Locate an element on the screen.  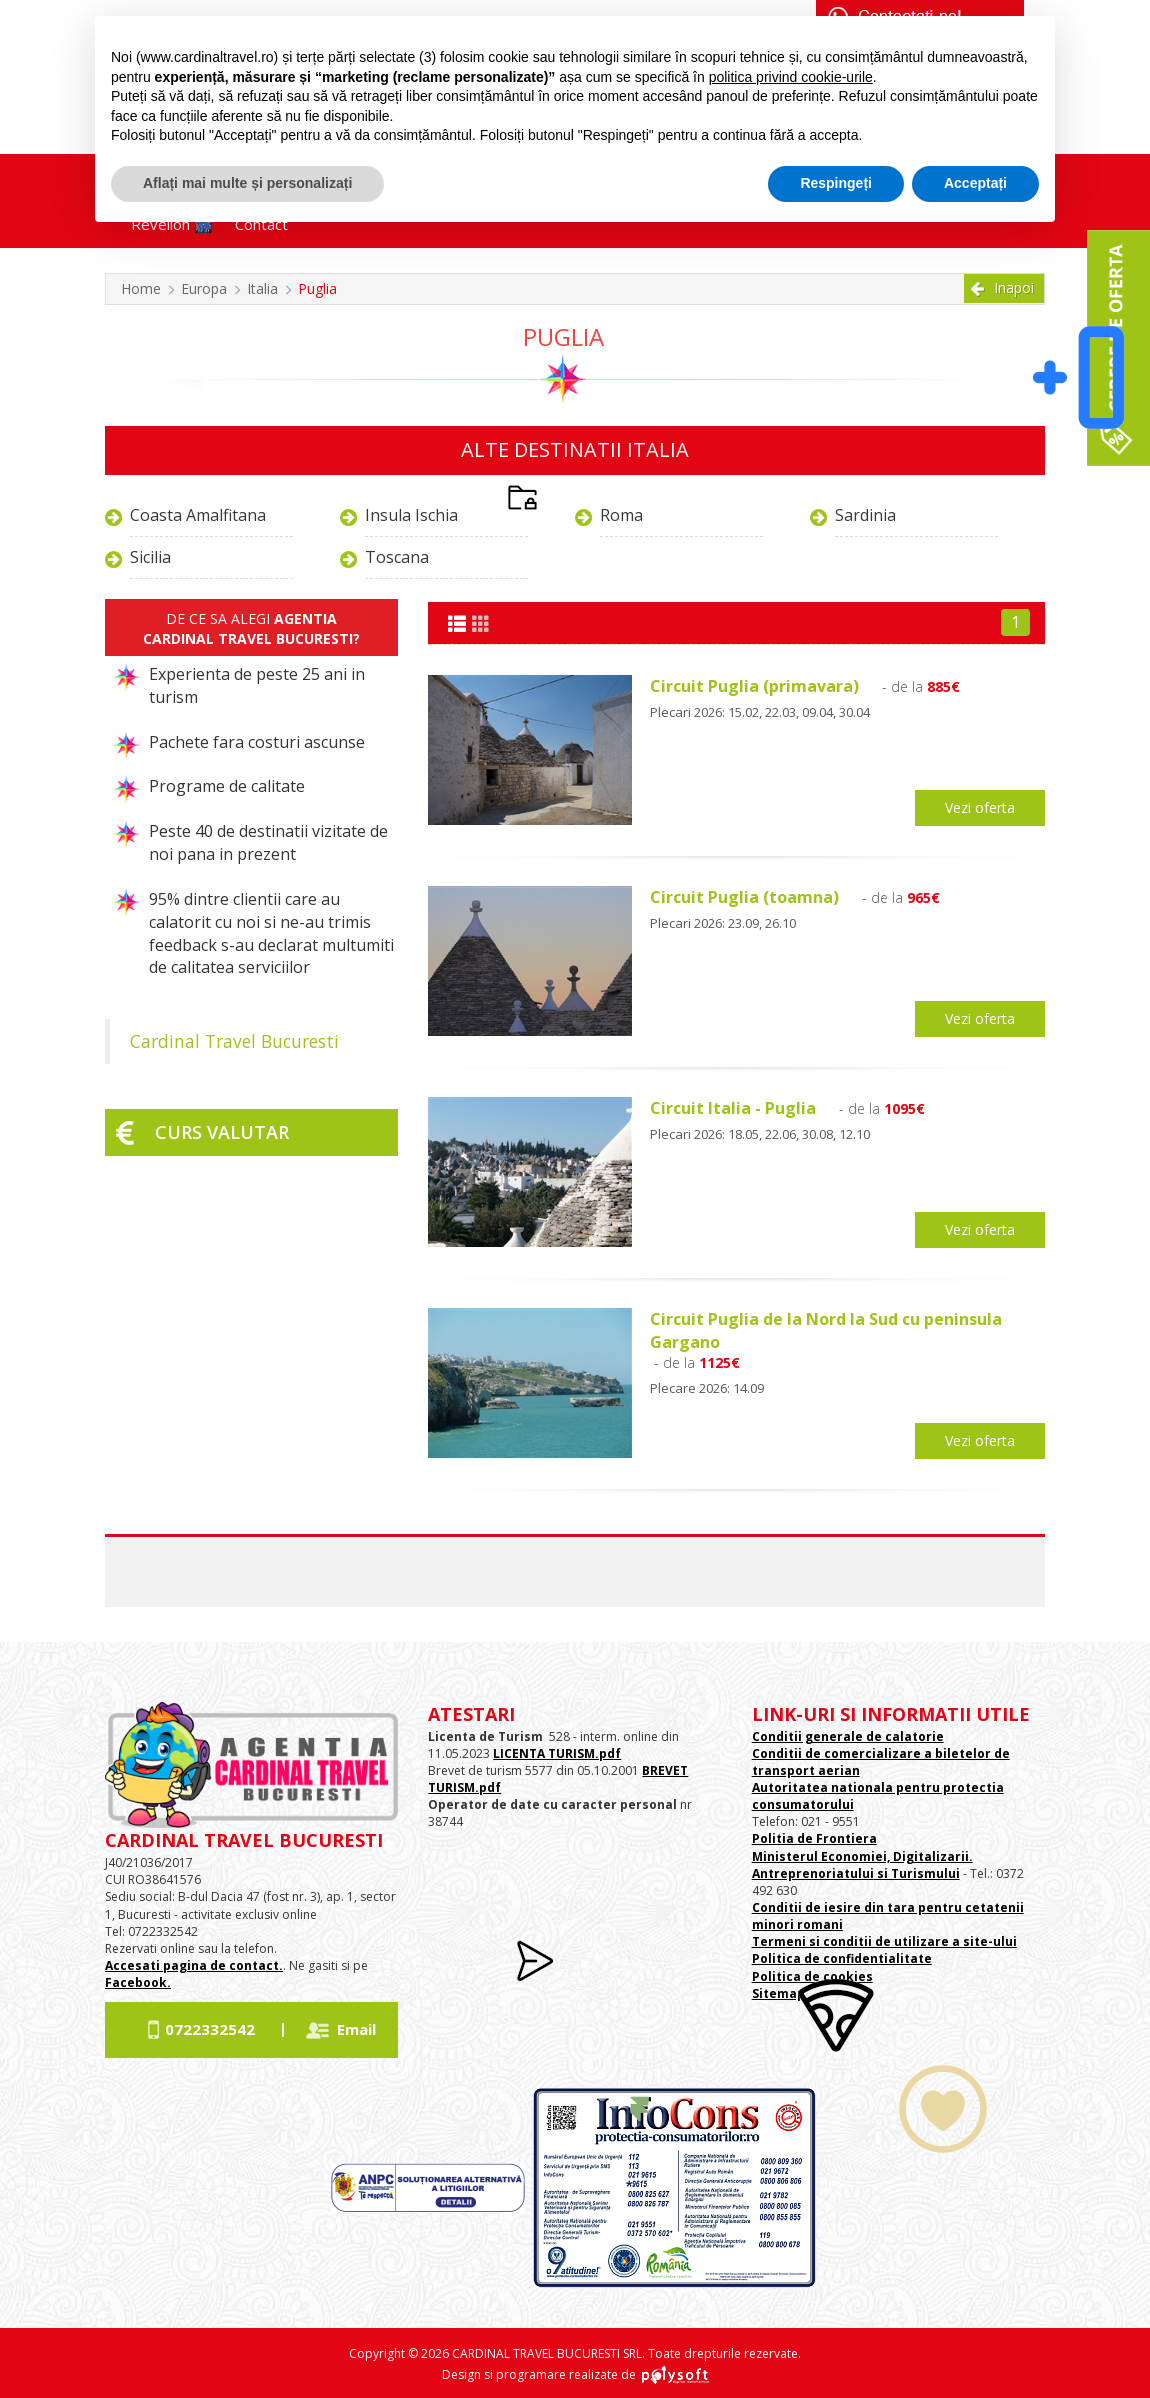
browse food delivery options is located at coordinates (836, 2014).